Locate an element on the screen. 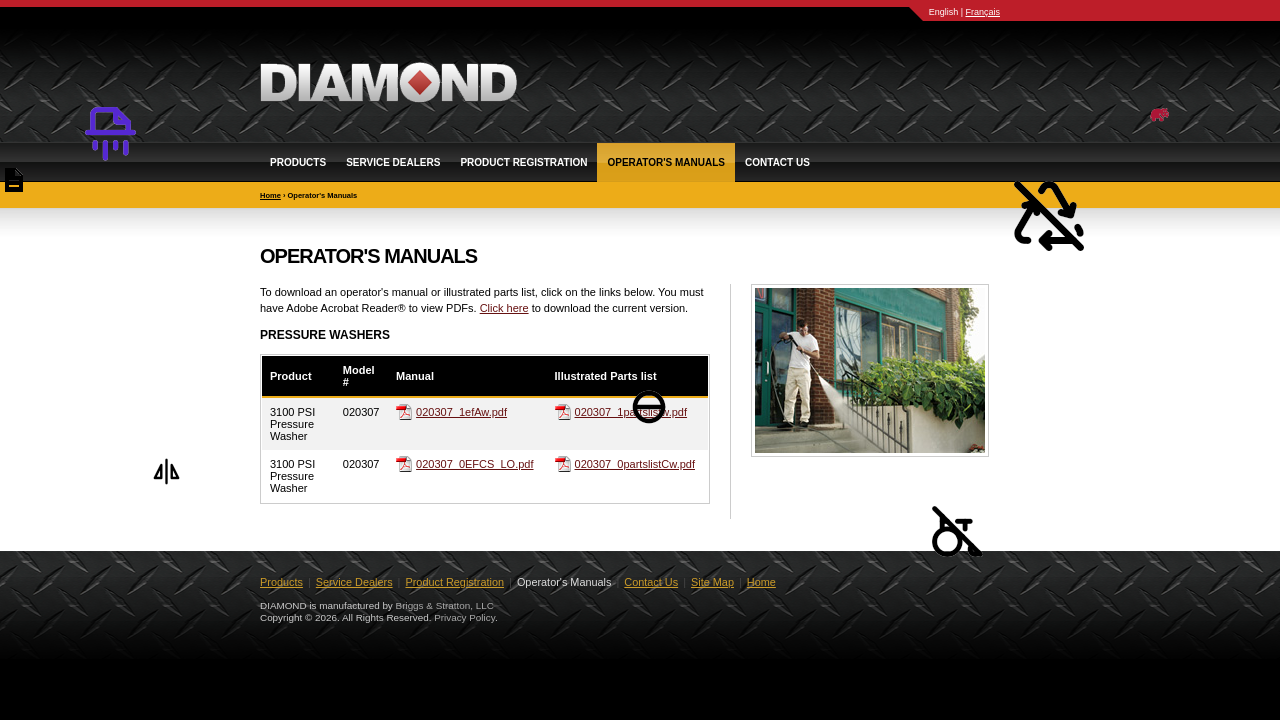 The width and height of the screenshot is (1280, 720). hippo animal icon is located at coordinates (1159, 114).